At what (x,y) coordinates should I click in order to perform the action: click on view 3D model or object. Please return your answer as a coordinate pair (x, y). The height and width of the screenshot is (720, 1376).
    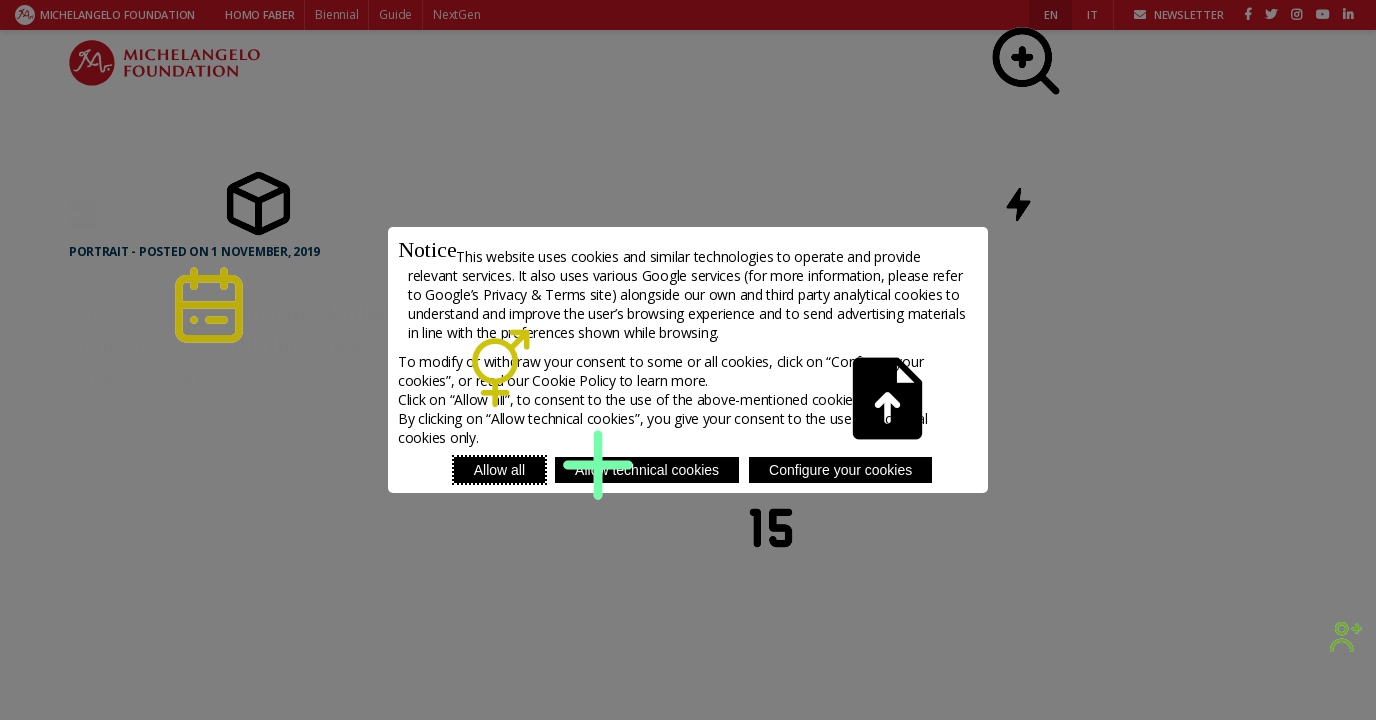
    Looking at the image, I should click on (258, 203).